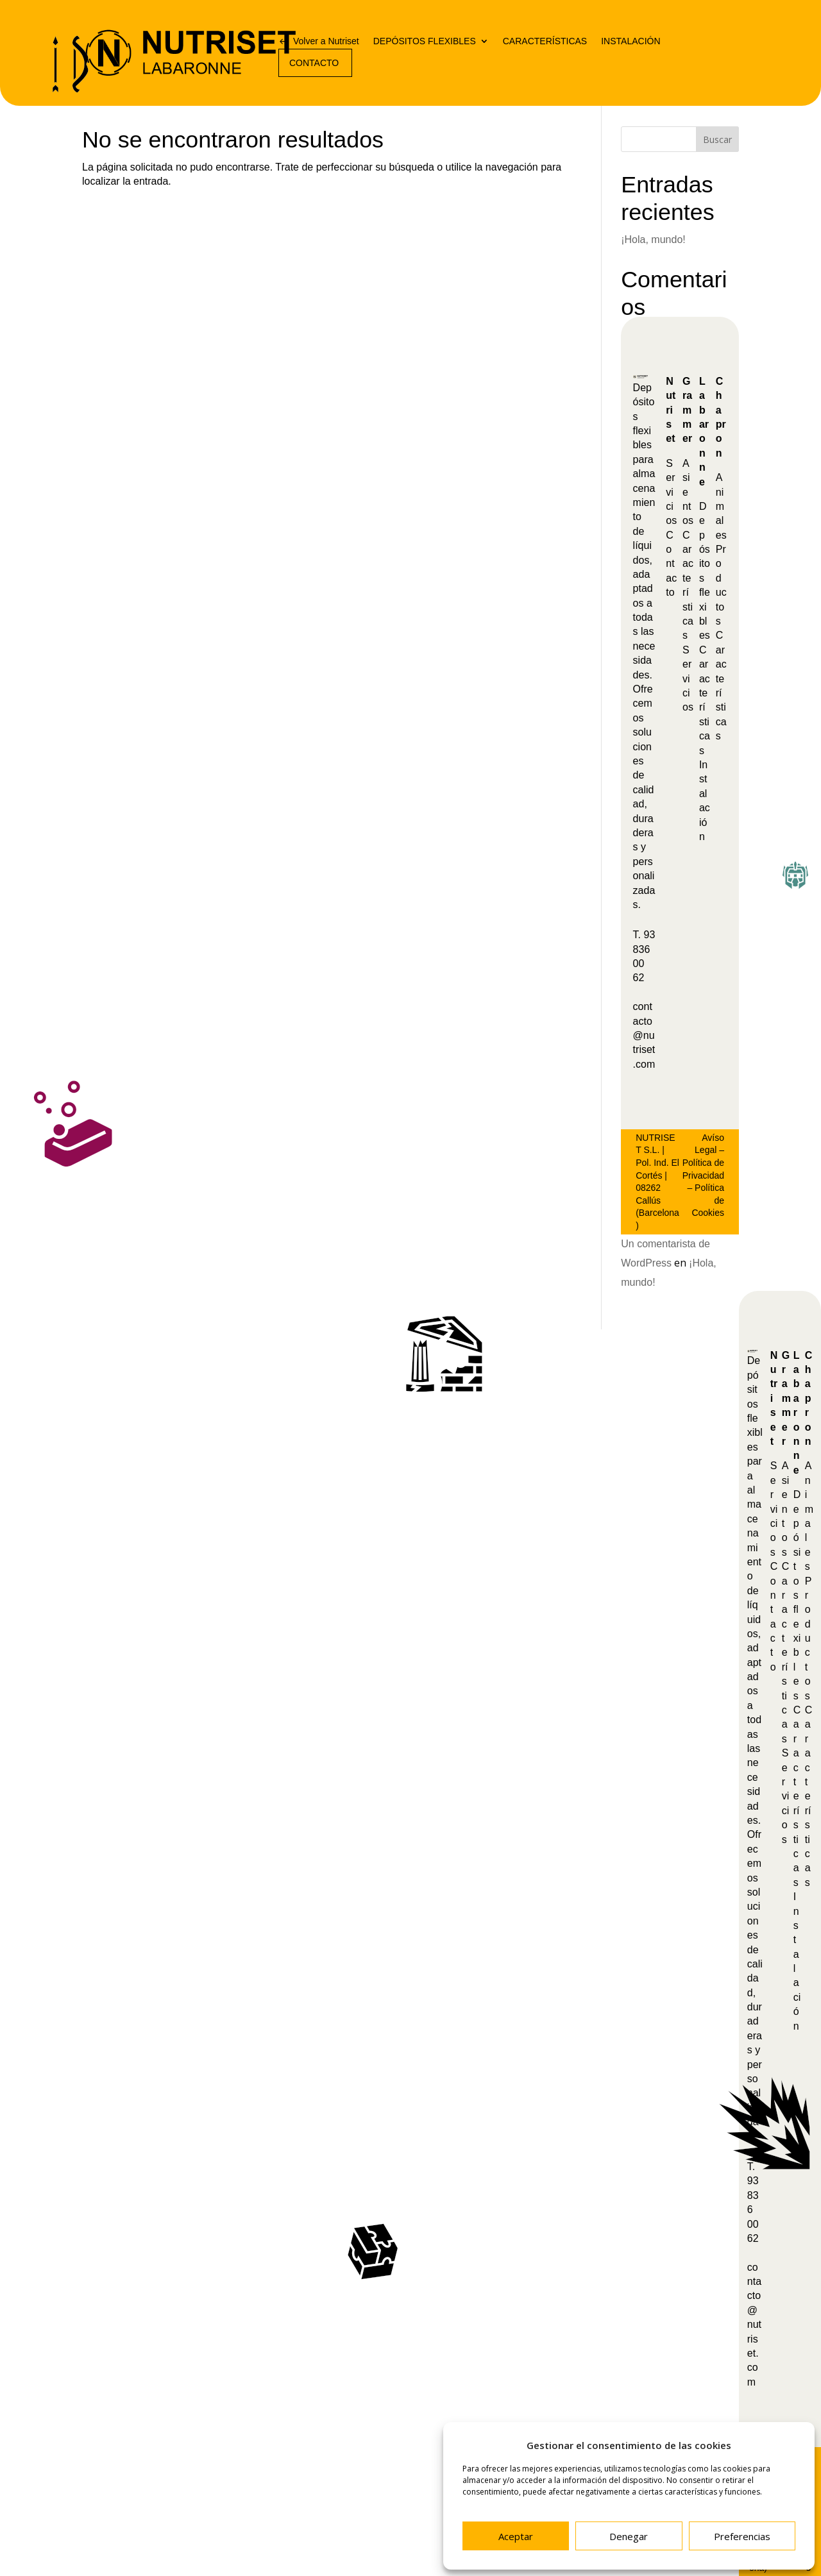  I want to click on access archery or ranged combat skills, so click(68, 64).